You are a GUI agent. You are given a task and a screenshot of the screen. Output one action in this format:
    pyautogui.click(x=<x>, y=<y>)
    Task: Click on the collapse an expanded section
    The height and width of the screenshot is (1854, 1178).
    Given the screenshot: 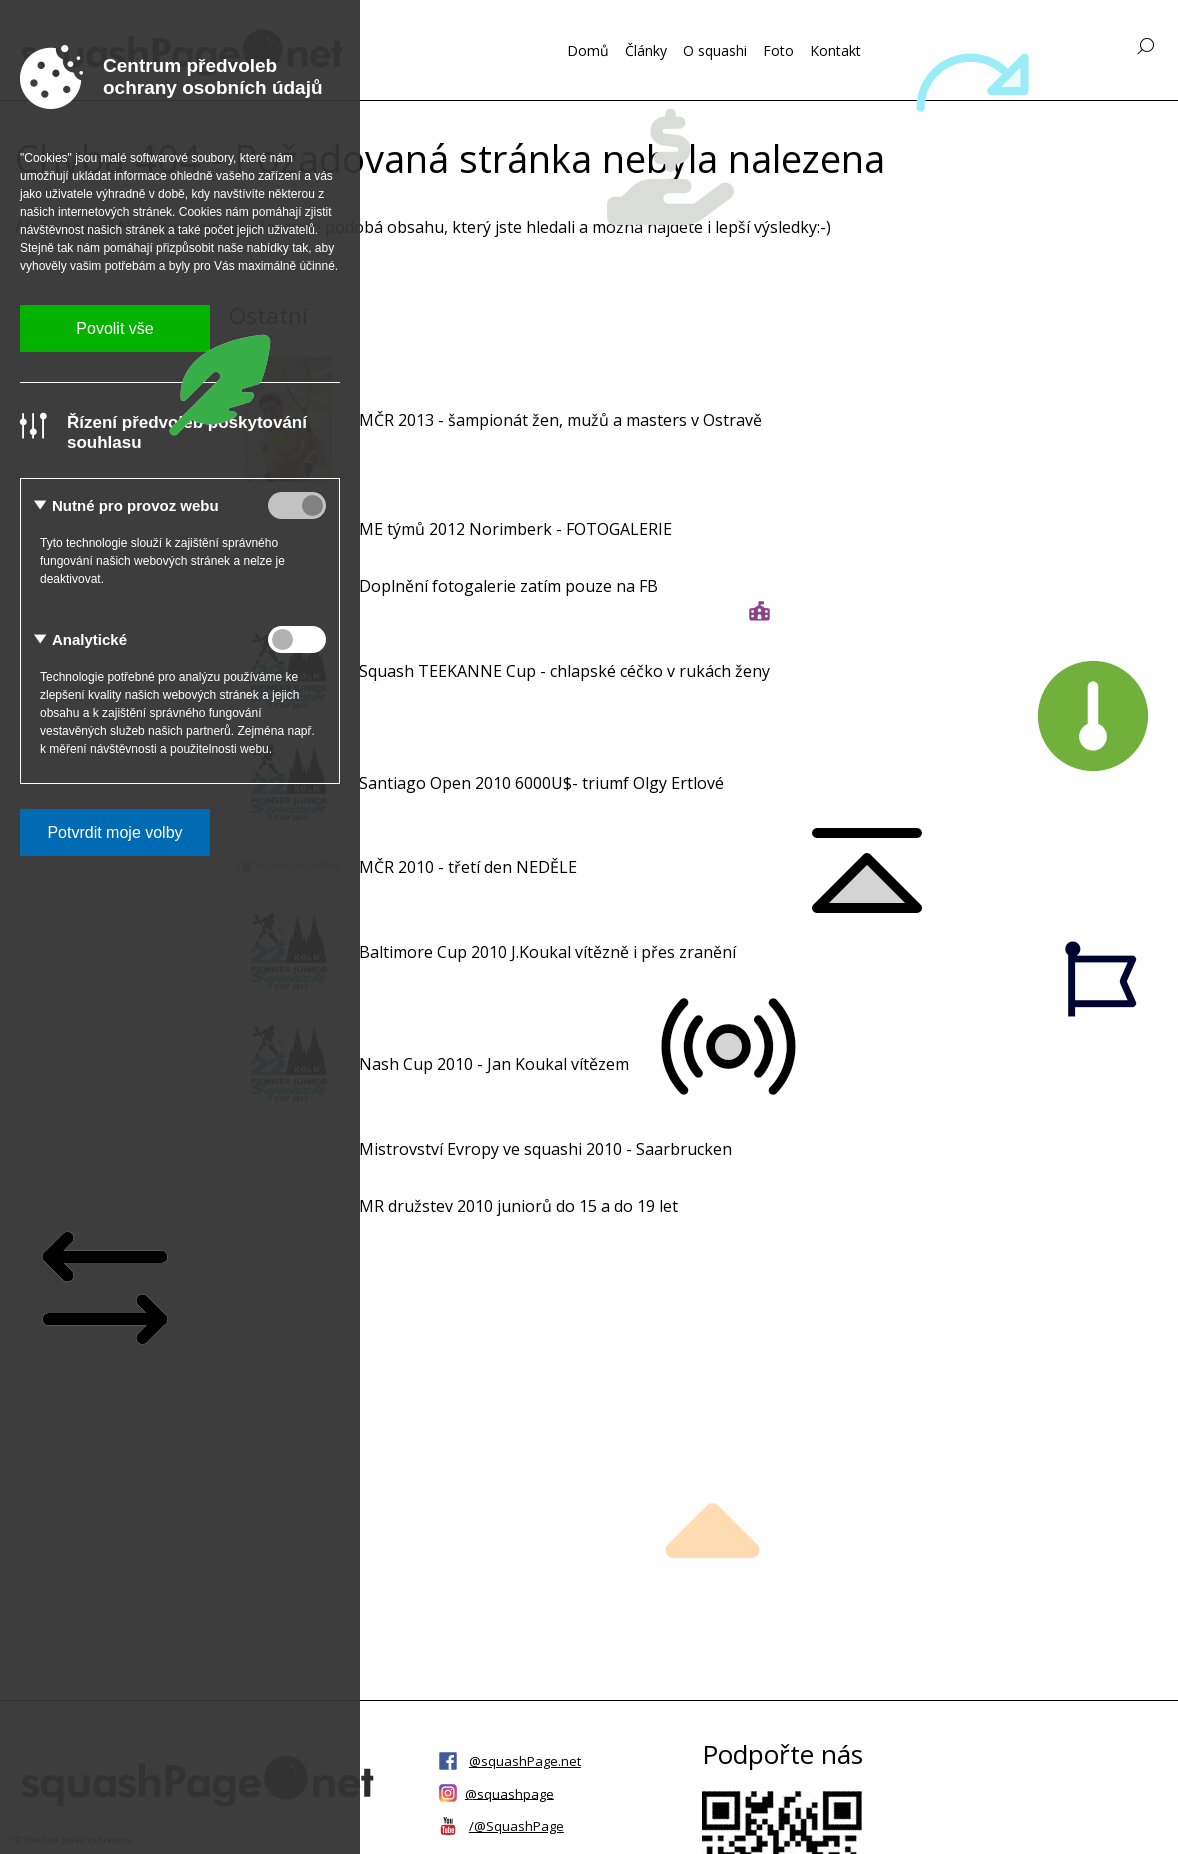 What is the action you would take?
    pyautogui.click(x=712, y=1534)
    